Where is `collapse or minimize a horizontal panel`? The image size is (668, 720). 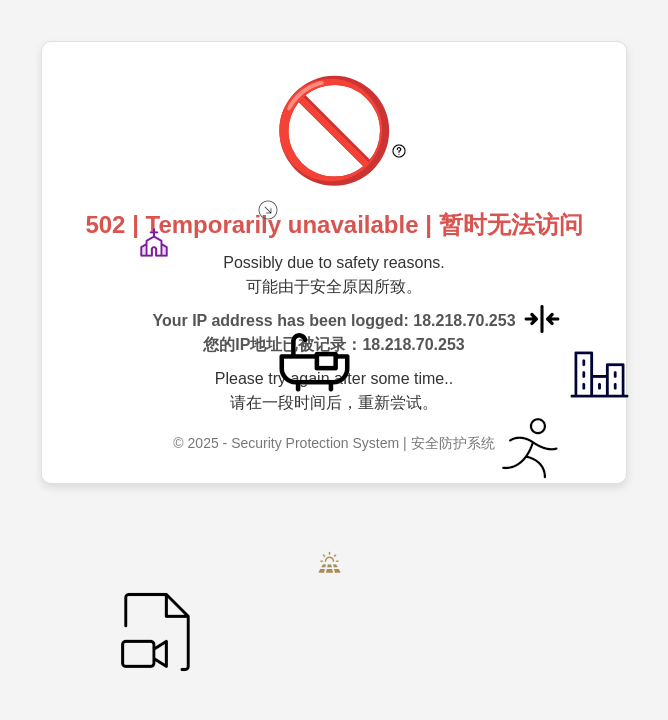
collapse or minimize a horizontal panel is located at coordinates (542, 319).